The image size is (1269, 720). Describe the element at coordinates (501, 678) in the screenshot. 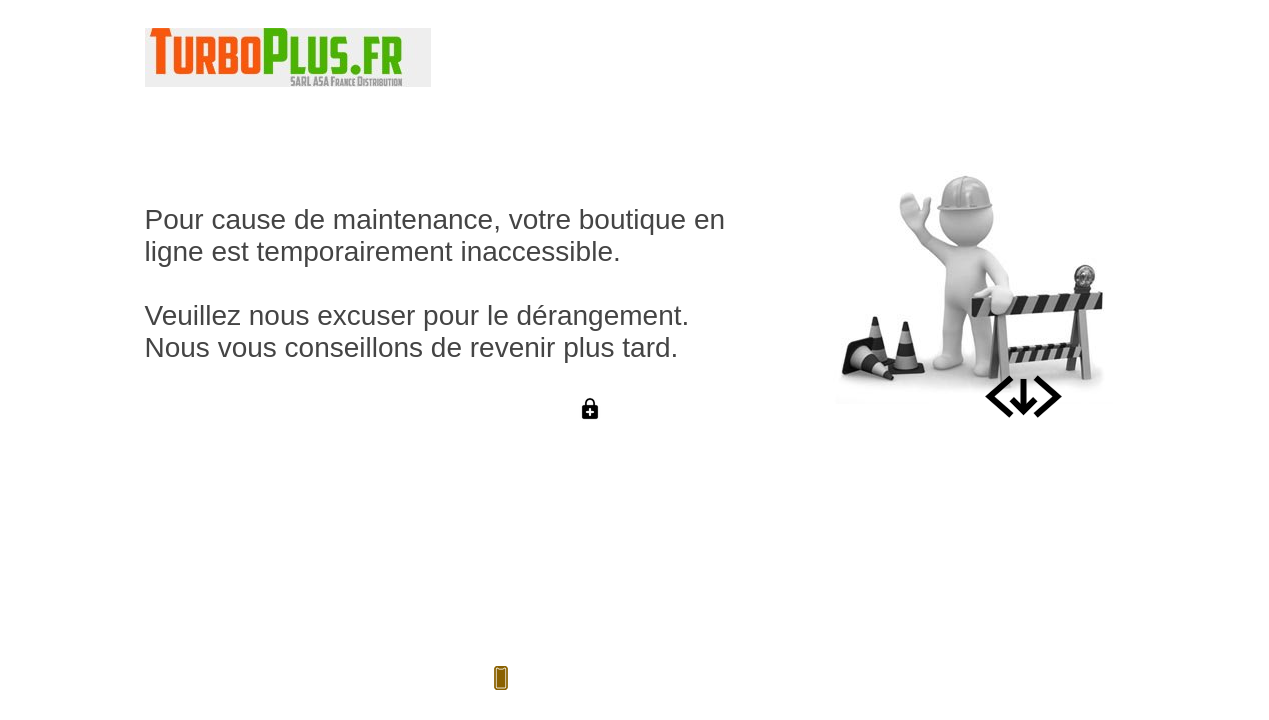

I see `switch to mobile view` at that location.